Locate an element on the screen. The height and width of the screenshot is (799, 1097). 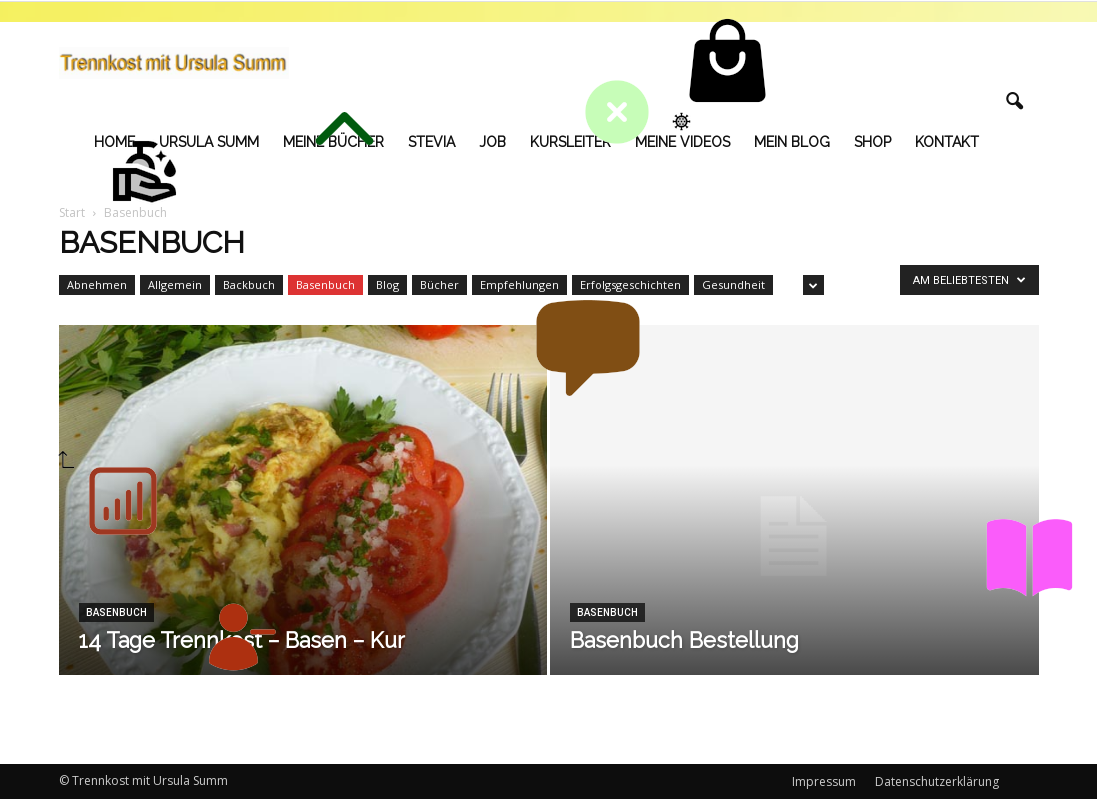
remove a user or contact is located at coordinates (239, 637).